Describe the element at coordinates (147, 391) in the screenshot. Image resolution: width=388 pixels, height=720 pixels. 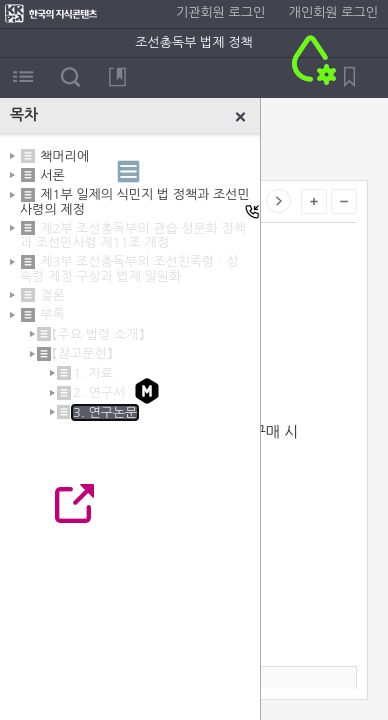
I see `indicates a metro or transit-related feature` at that location.